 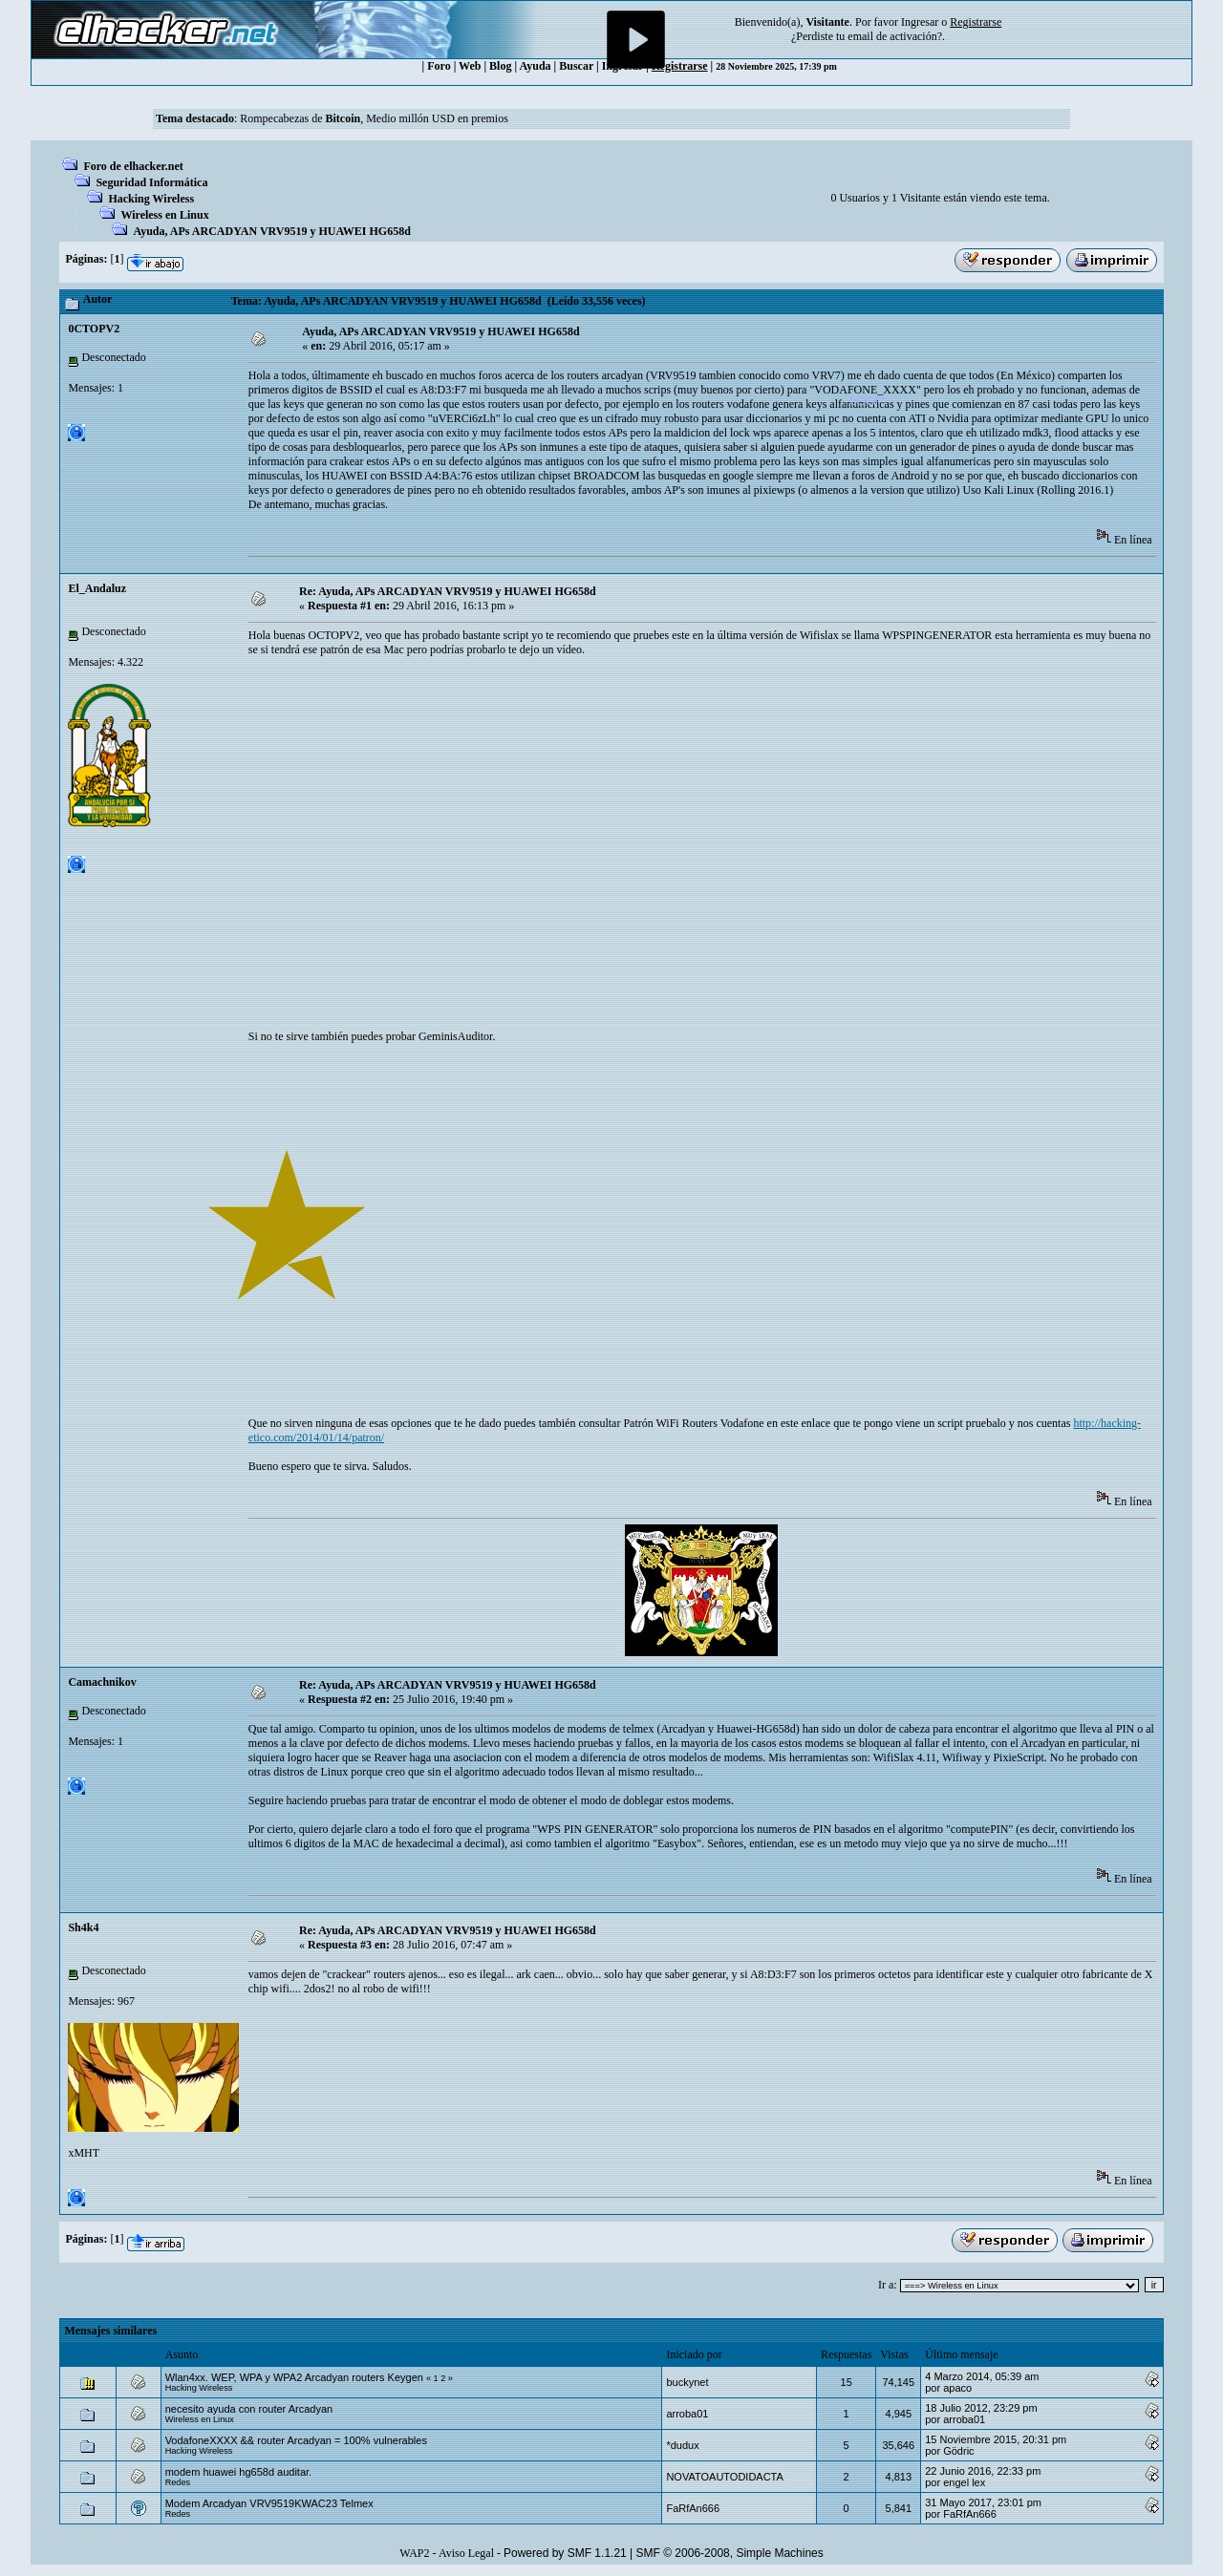 What do you see at coordinates (635, 39) in the screenshot?
I see `play video content` at bounding box center [635, 39].